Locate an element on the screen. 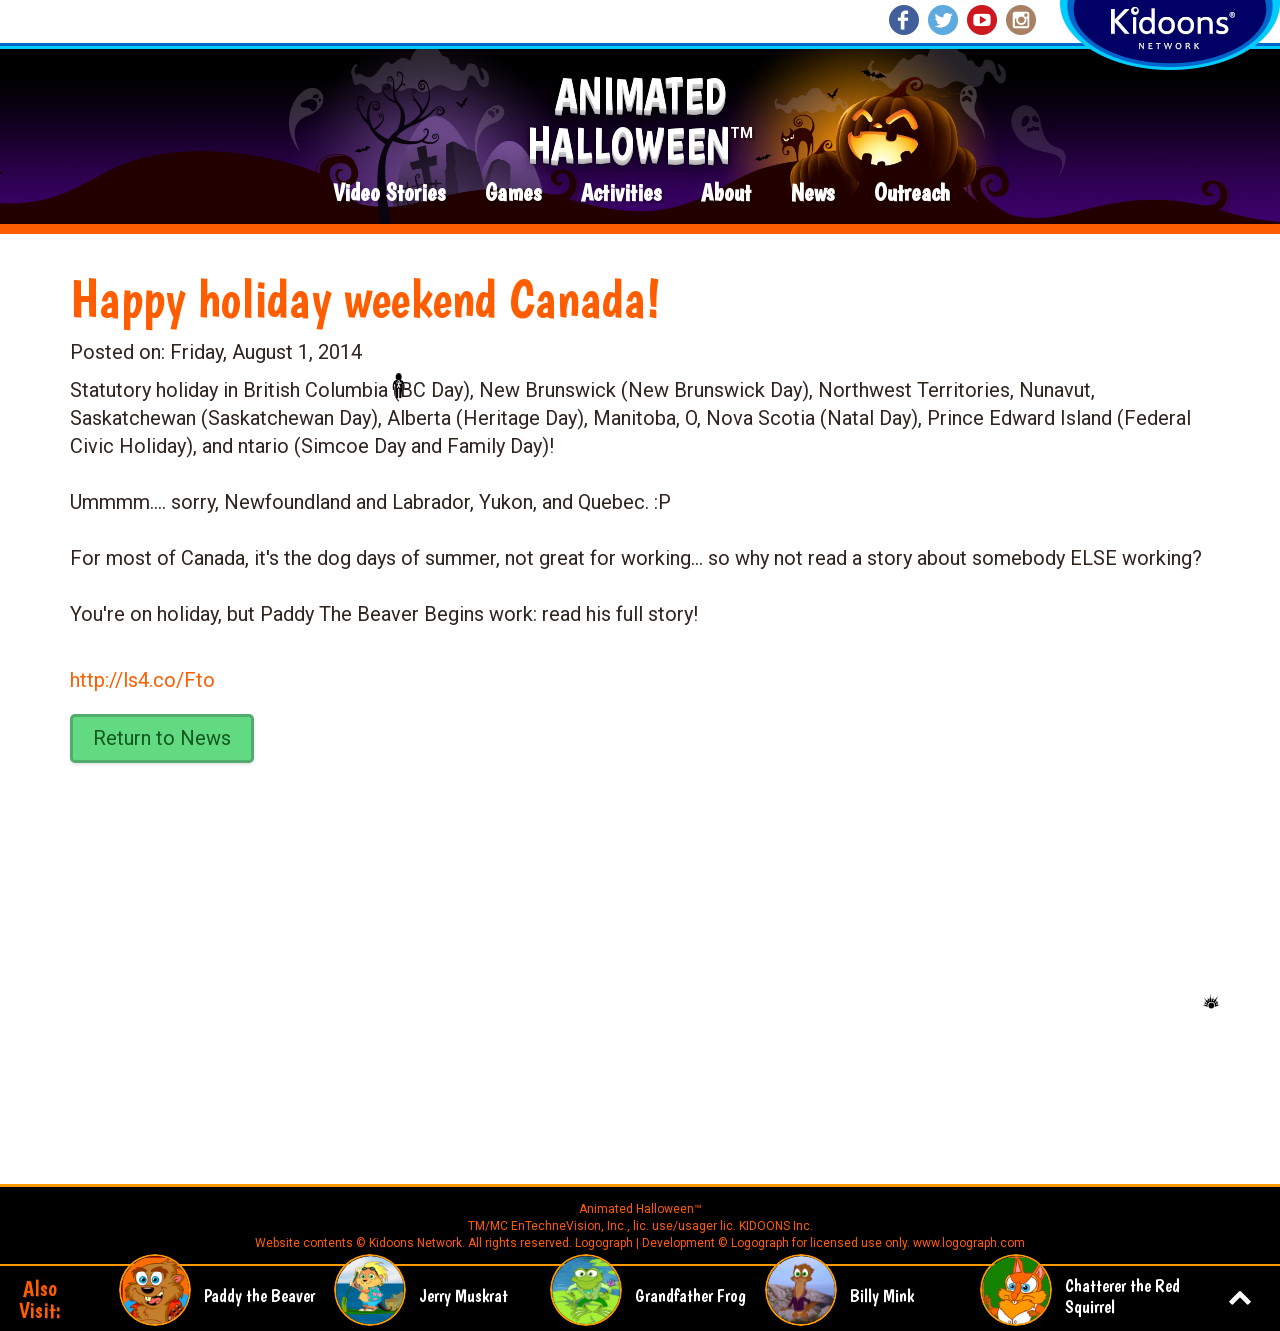  view in-game time or day/night cycle is located at coordinates (1211, 1001).